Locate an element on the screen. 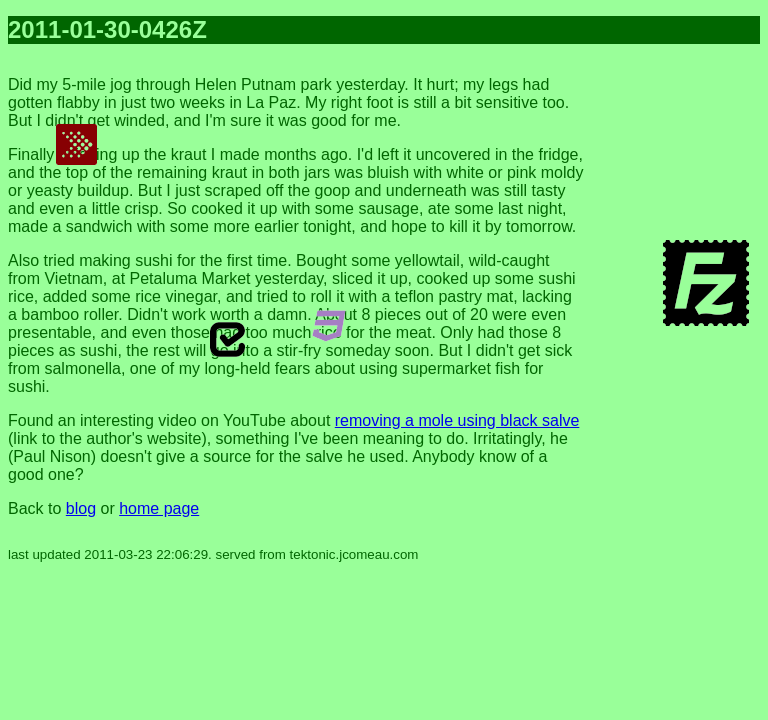 The width and height of the screenshot is (768, 720). checkmarx company logo is located at coordinates (227, 339).